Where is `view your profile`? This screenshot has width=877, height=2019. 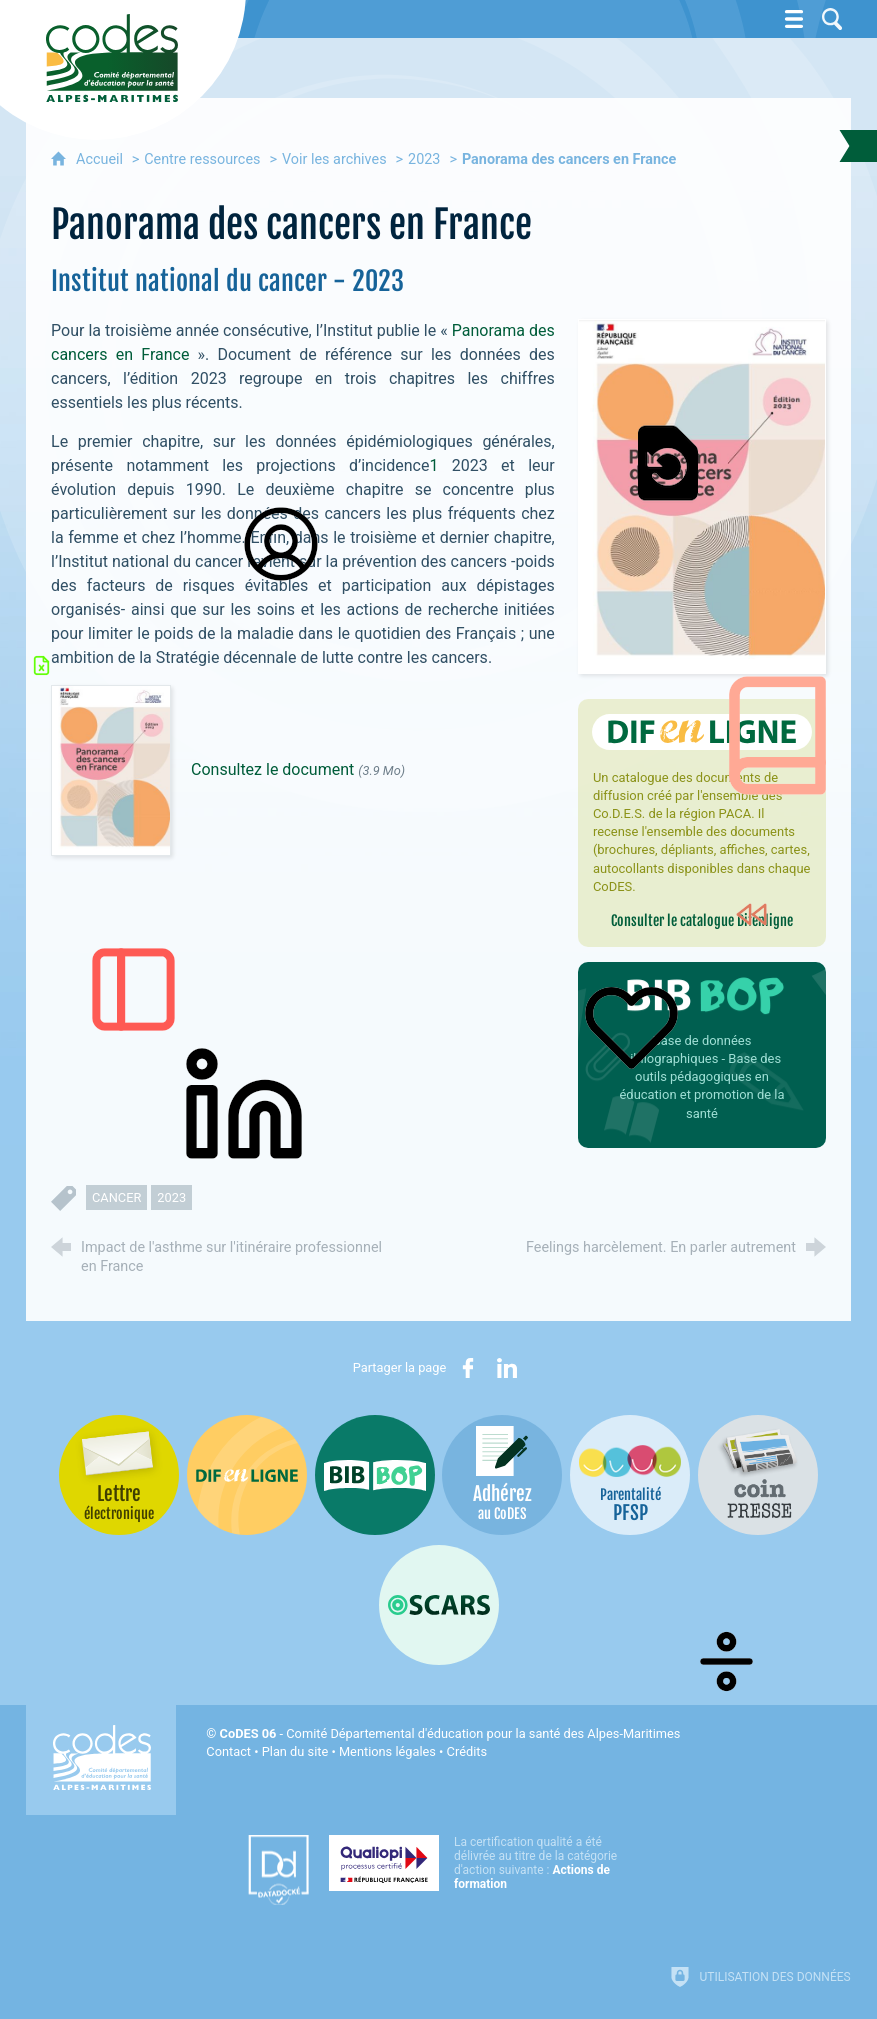 view your profile is located at coordinates (281, 544).